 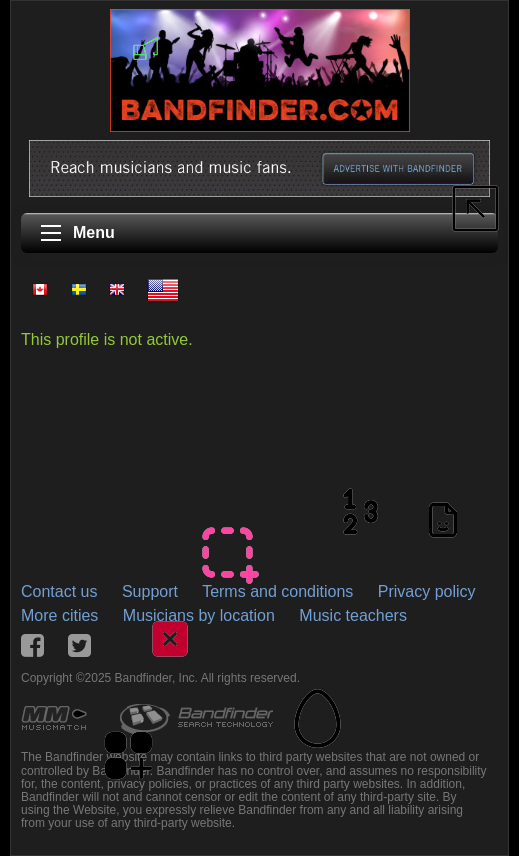 What do you see at coordinates (128, 755) in the screenshot?
I see `add a new widget or module` at bounding box center [128, 755].